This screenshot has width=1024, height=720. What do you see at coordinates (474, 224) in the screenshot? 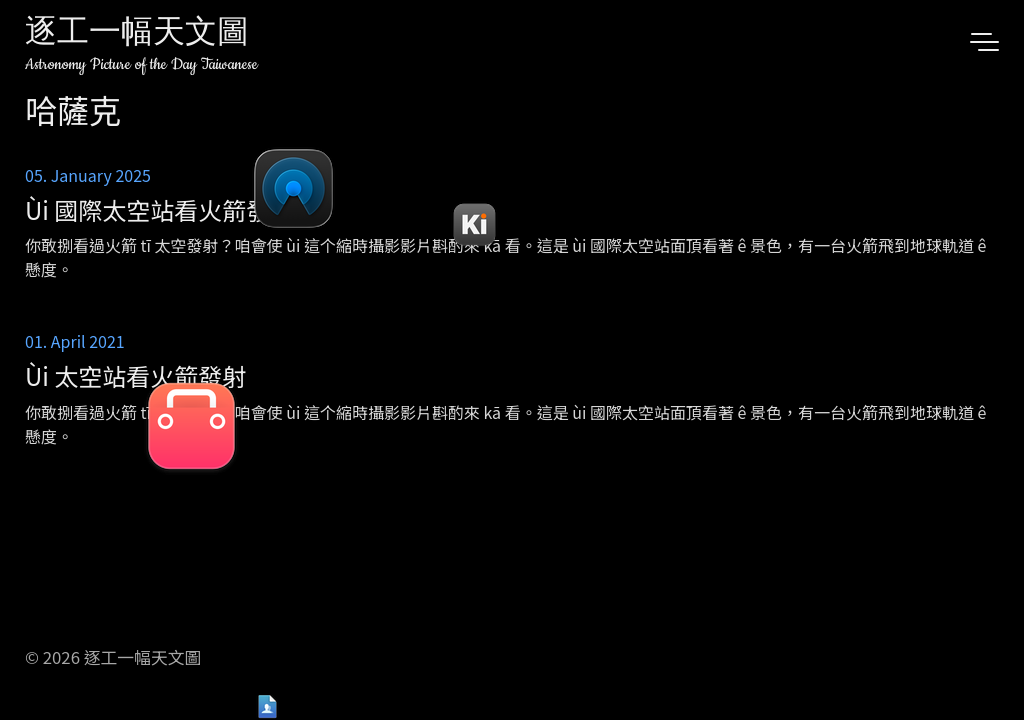
I see `open KiCad nightly build application` at bounding box center [474, 224].